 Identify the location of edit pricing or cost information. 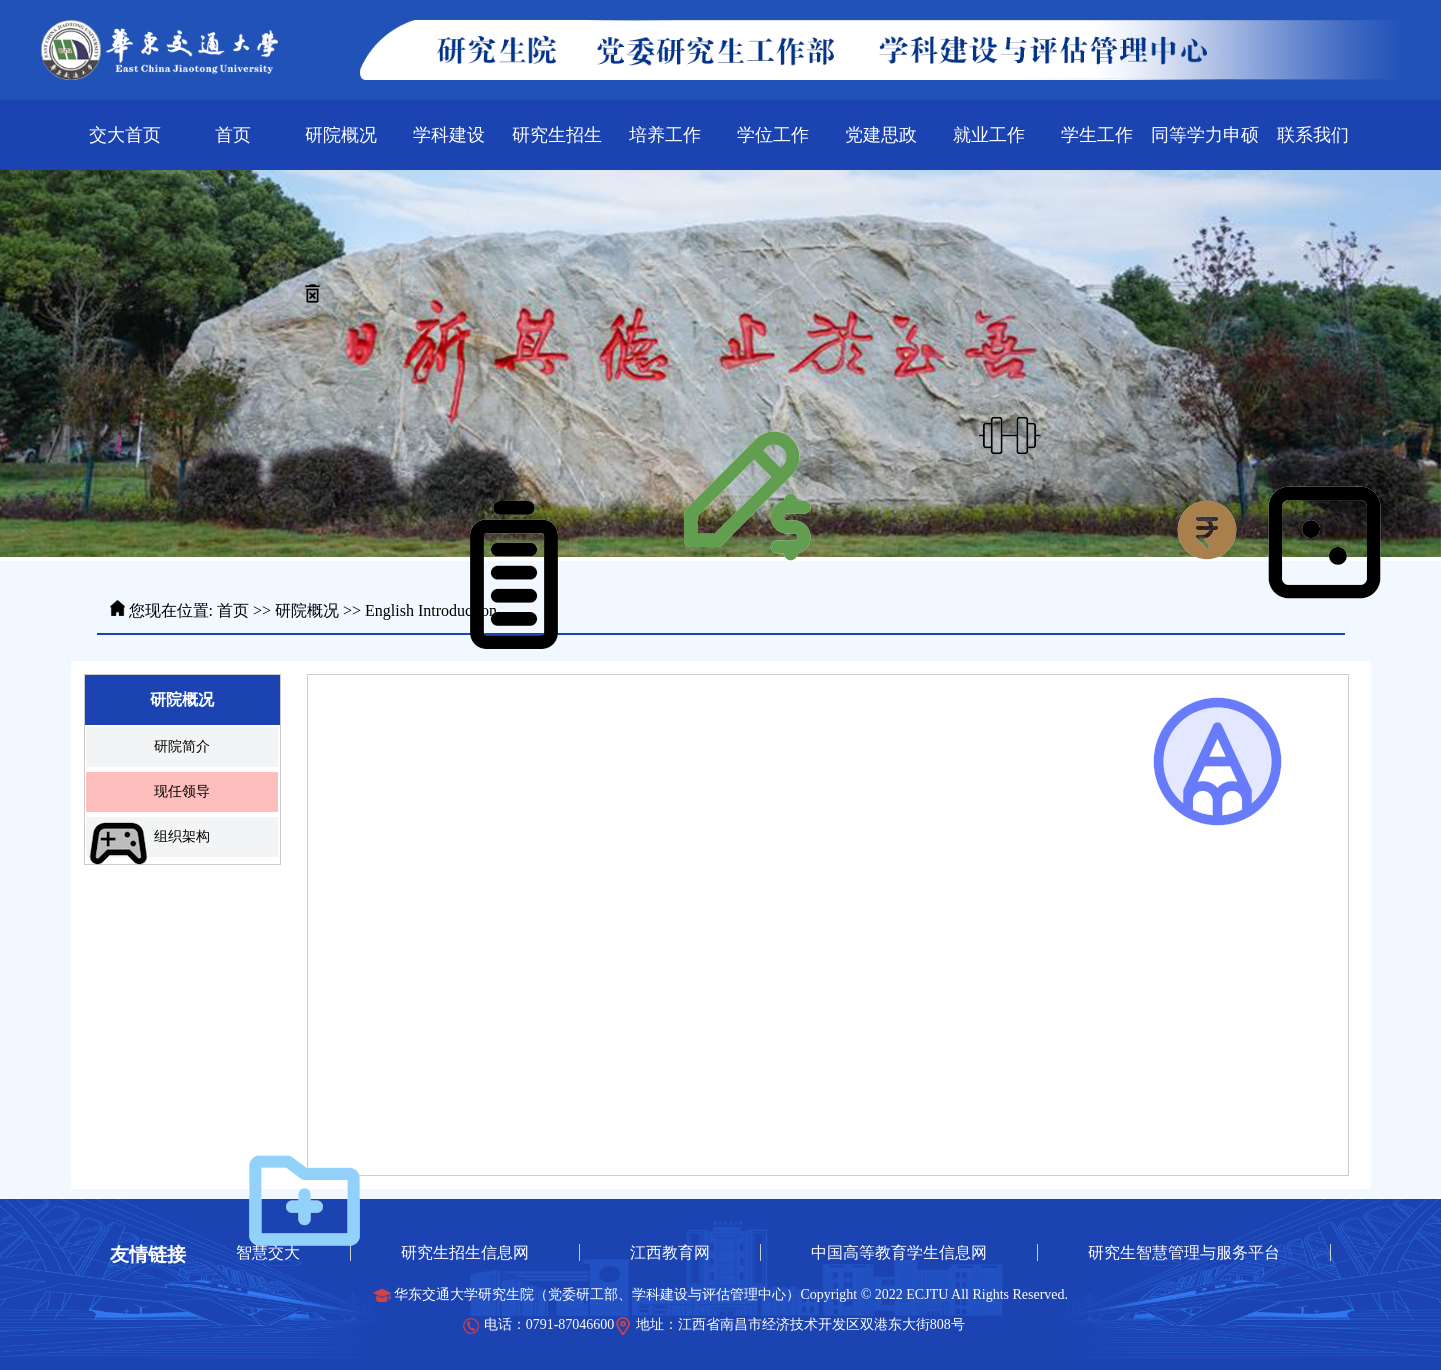
(744, 487).